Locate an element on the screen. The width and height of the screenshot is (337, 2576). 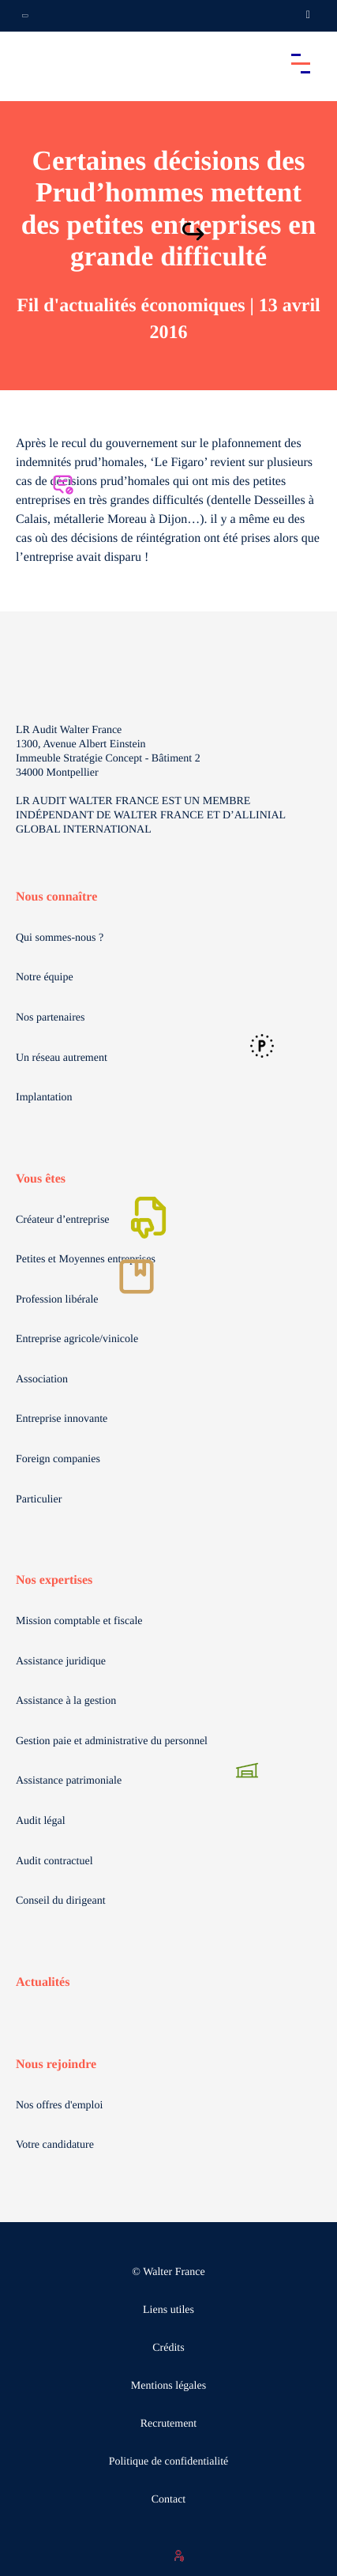
indicates parking availability or location is located at coordinates (262, 1046).